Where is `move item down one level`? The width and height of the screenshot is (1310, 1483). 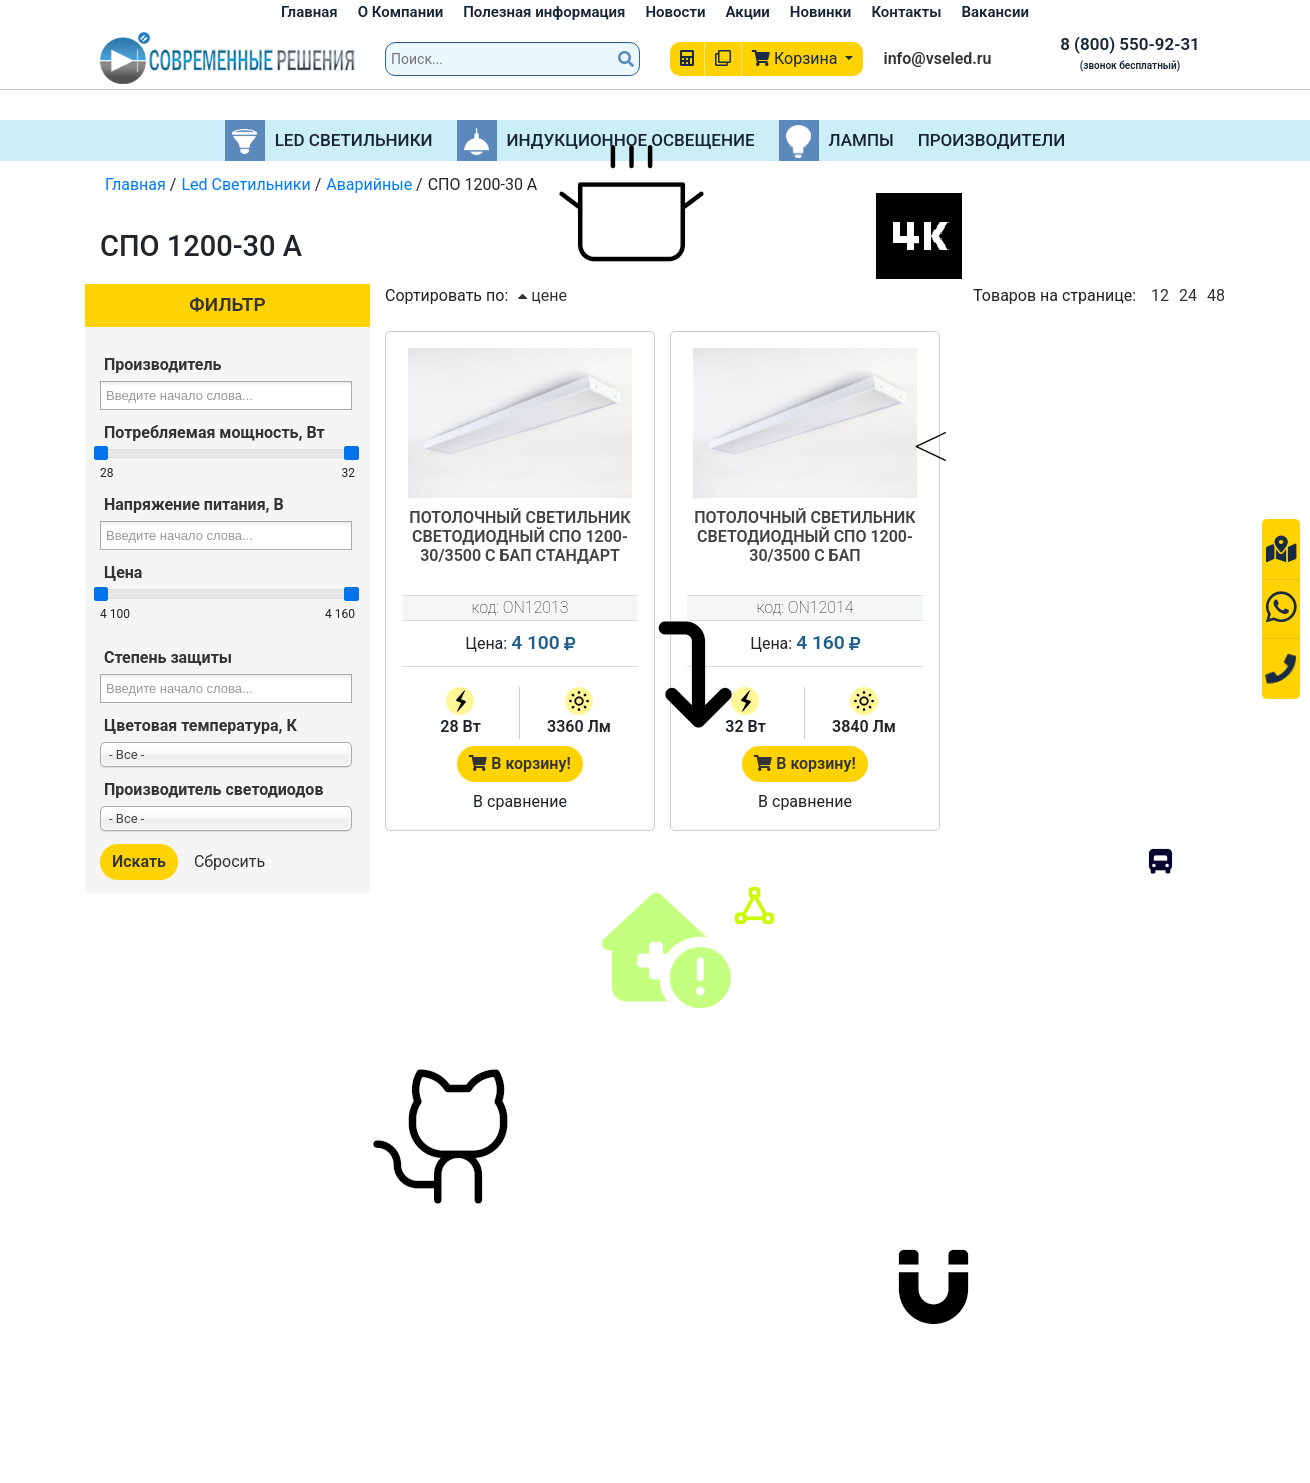
move item down one level is located at coordinates (698, 674).